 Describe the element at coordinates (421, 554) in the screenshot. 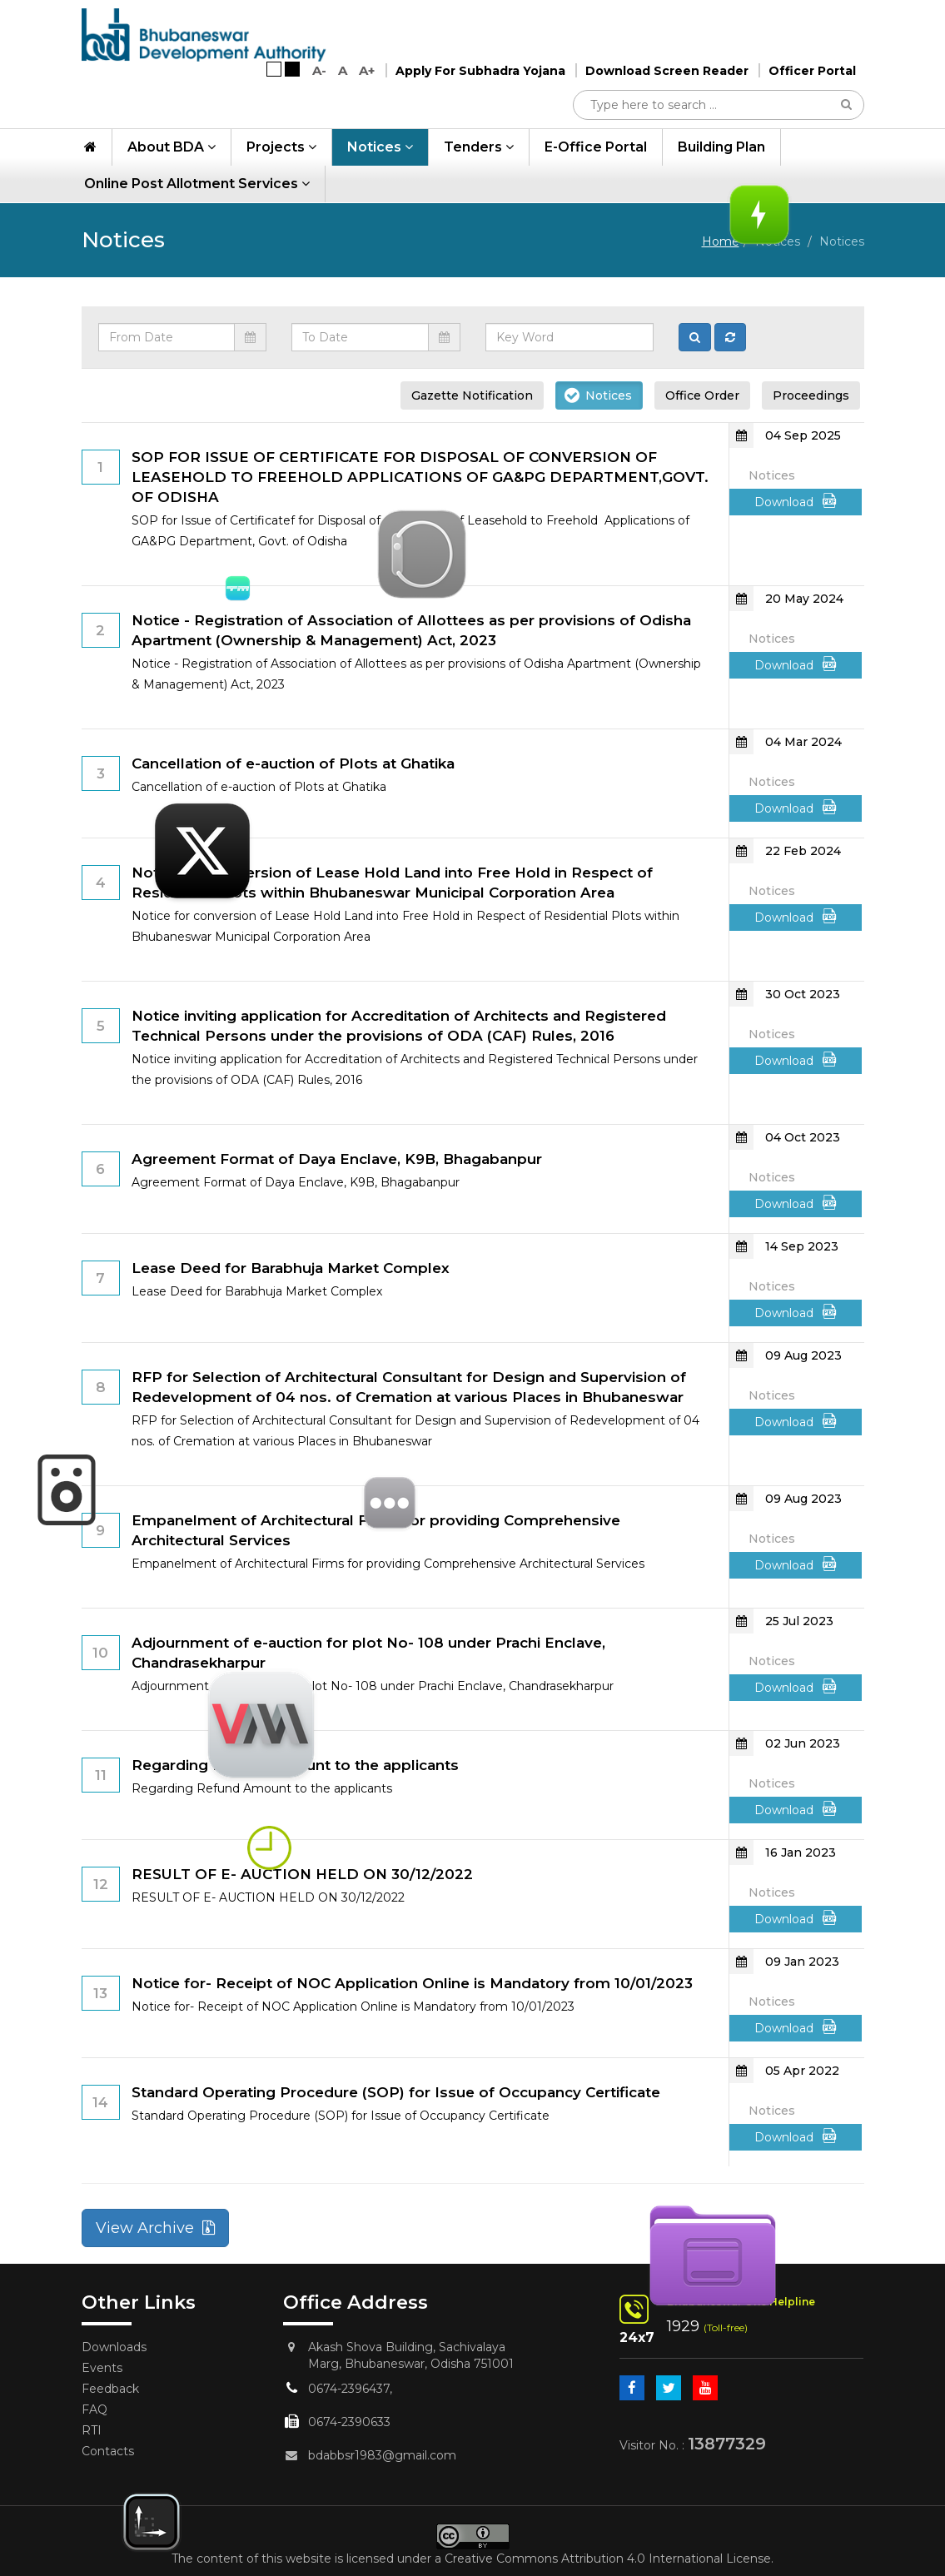

I see `open the Apple Watch companion app` at that location.